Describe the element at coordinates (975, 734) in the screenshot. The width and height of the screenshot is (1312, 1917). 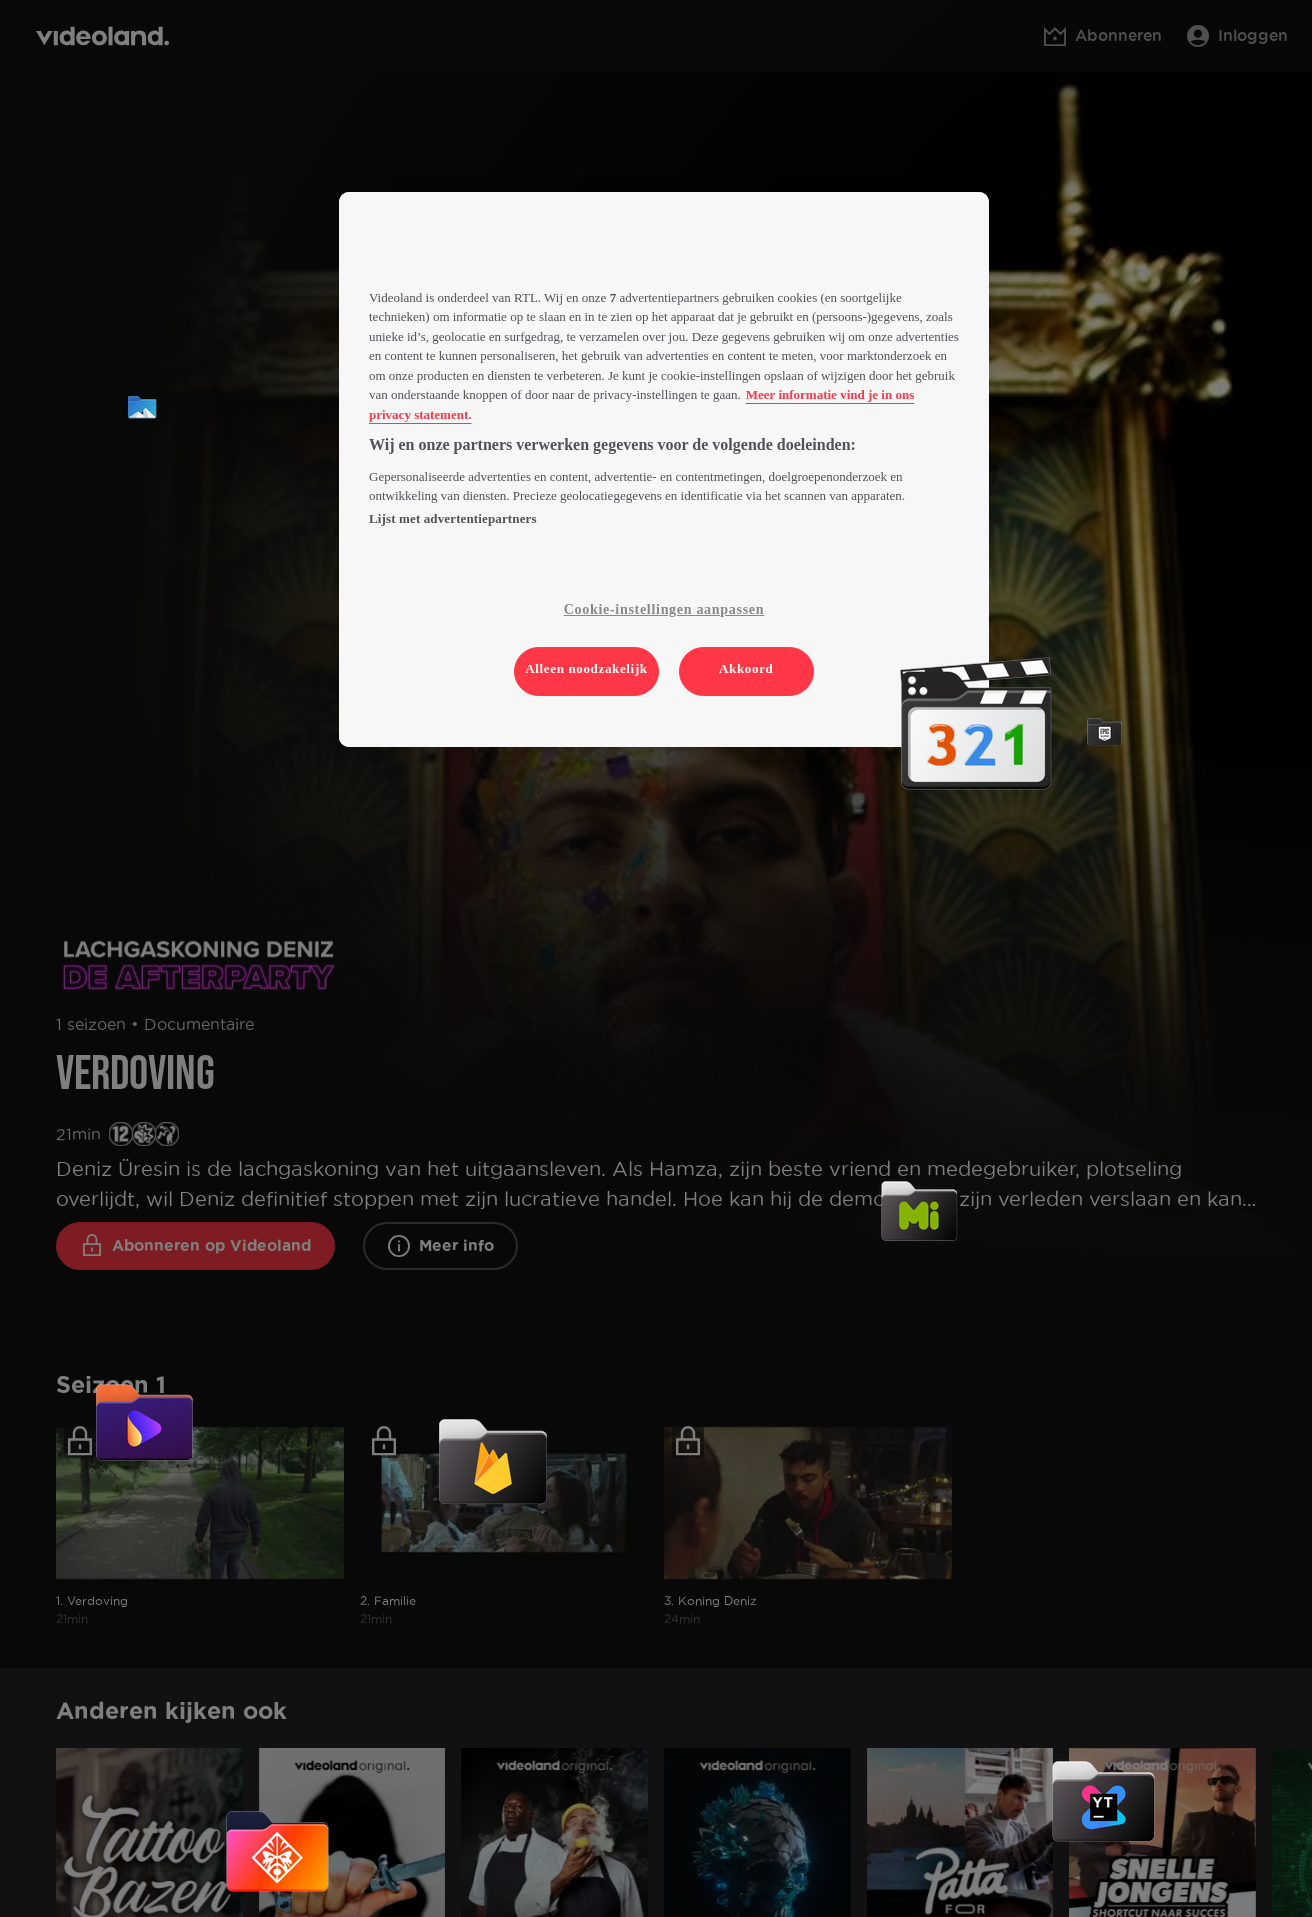
I see `open folder containing media player classic files` at that location.